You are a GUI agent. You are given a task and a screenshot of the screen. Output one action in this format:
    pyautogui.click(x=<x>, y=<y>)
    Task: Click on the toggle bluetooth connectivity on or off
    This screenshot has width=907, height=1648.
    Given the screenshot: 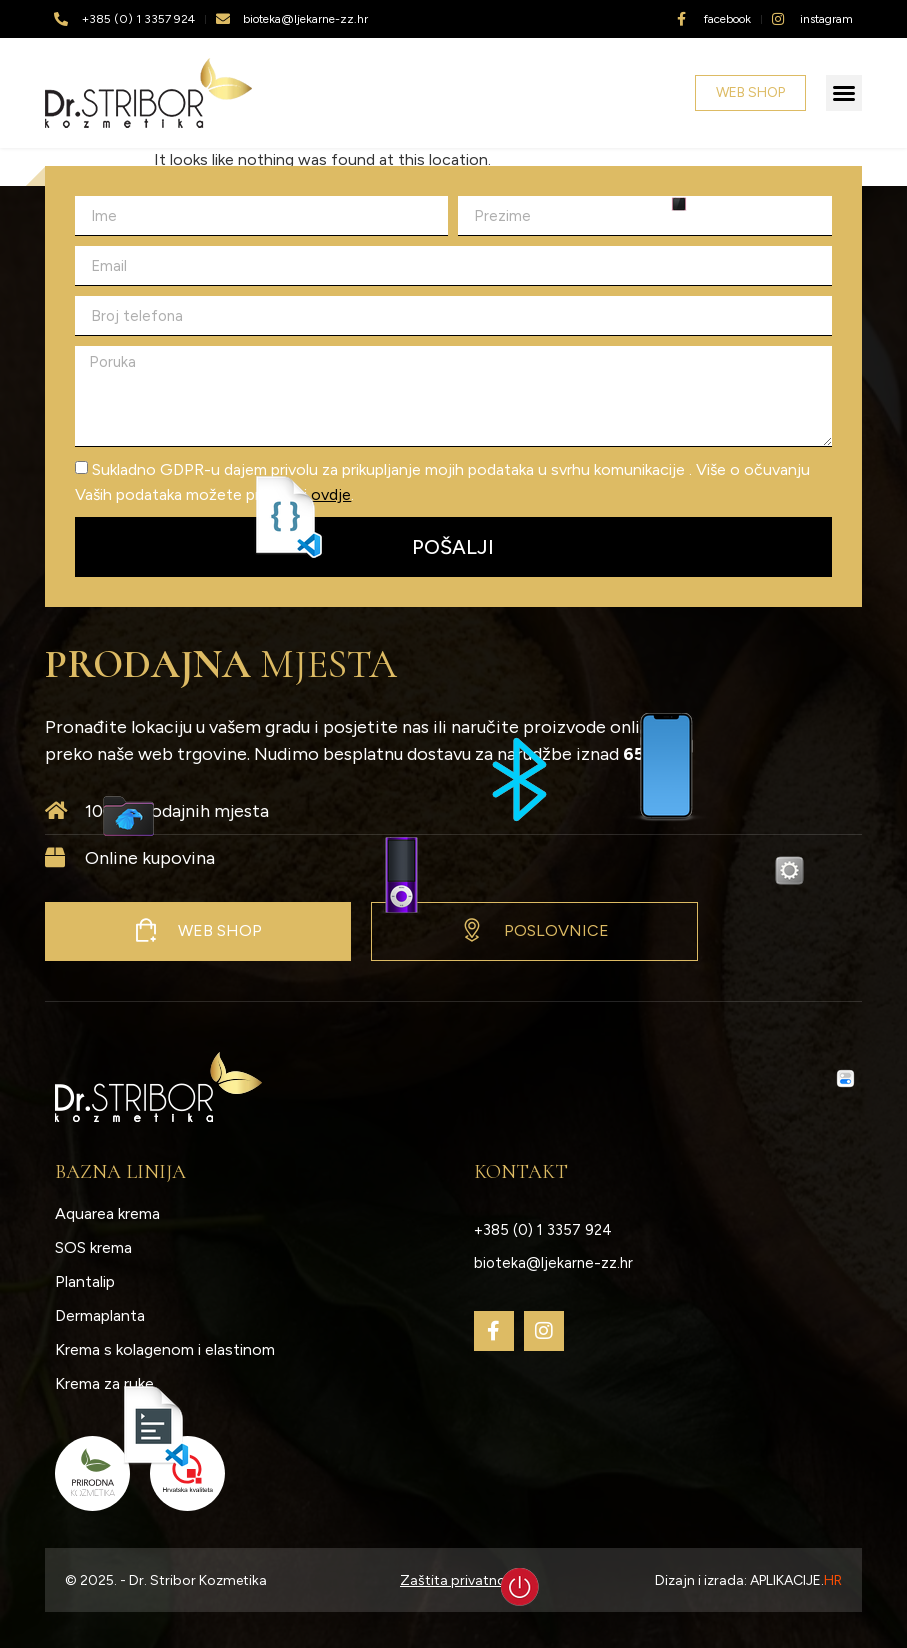 What is the action you would take?
    pyautogui.click(x=519, y=779)
    